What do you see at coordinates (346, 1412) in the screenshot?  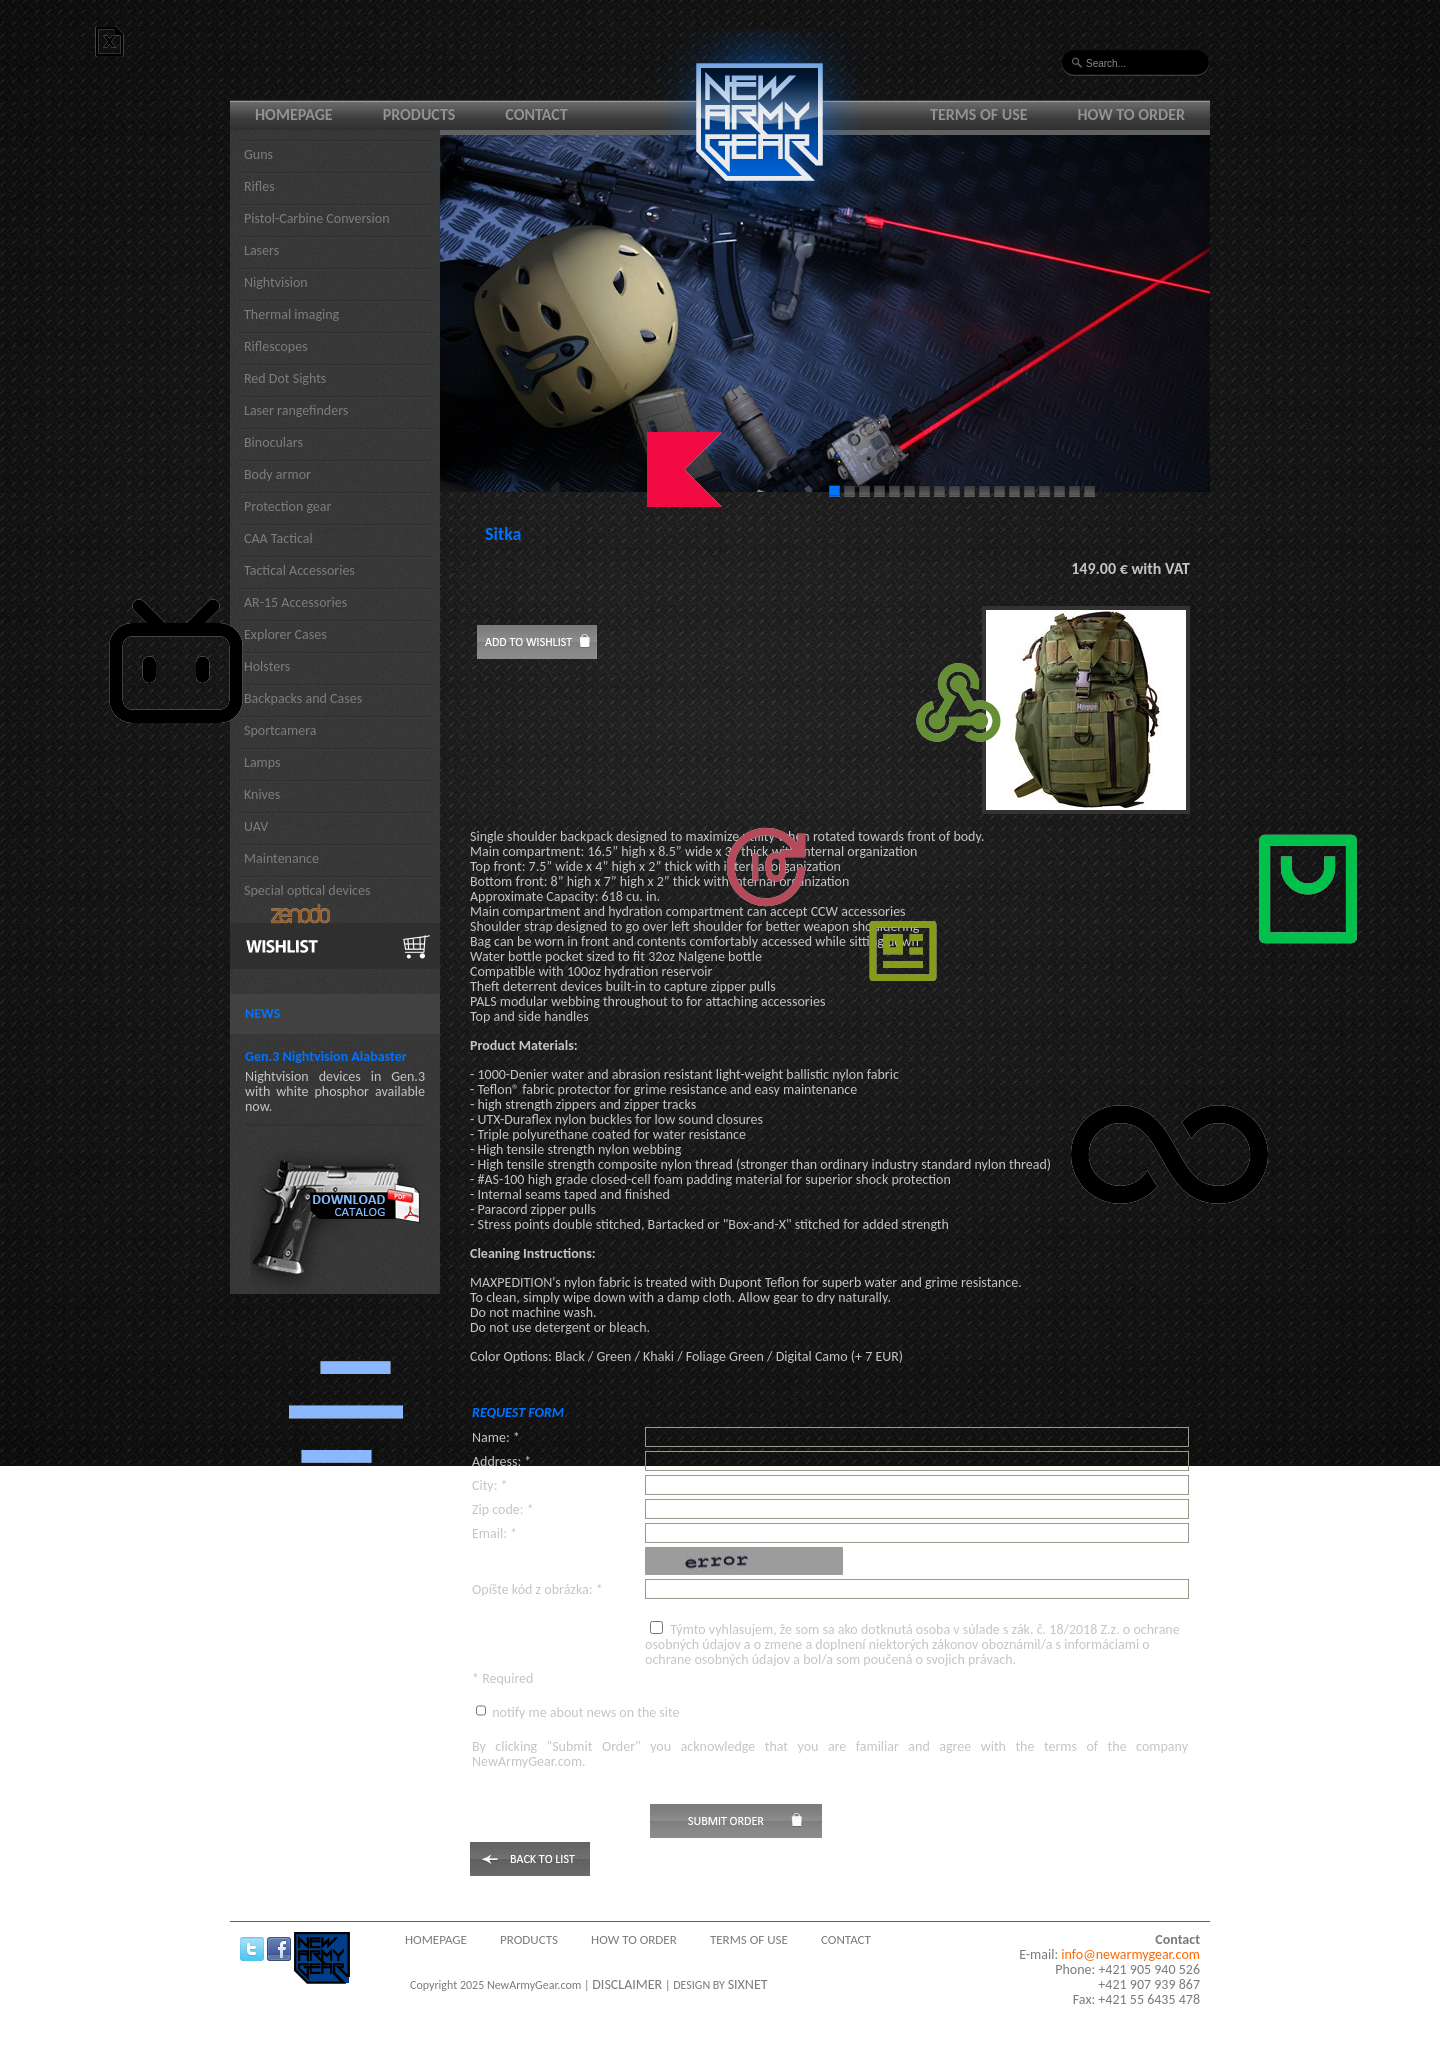 I see `open navigation menu` at bounding box center [346, 1412].